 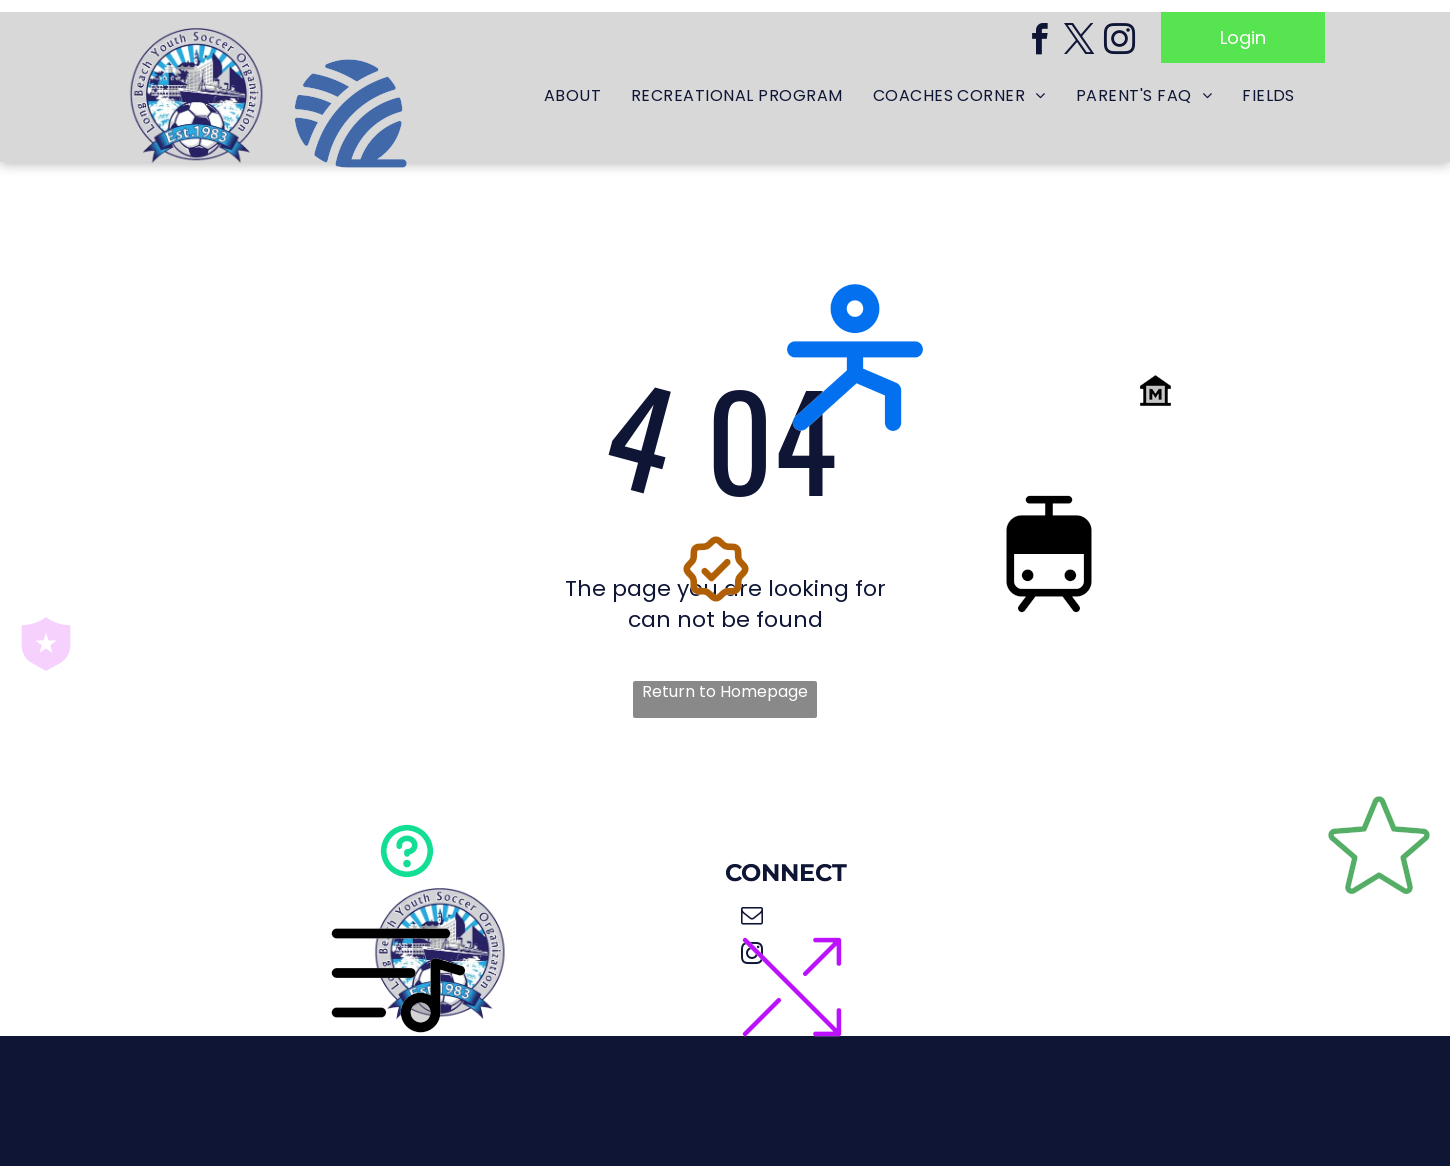 What do you see at coordinates (792, 987) in the screenshot?
I see `shuffle or randomize playback order` at bounding box center [792, 987].